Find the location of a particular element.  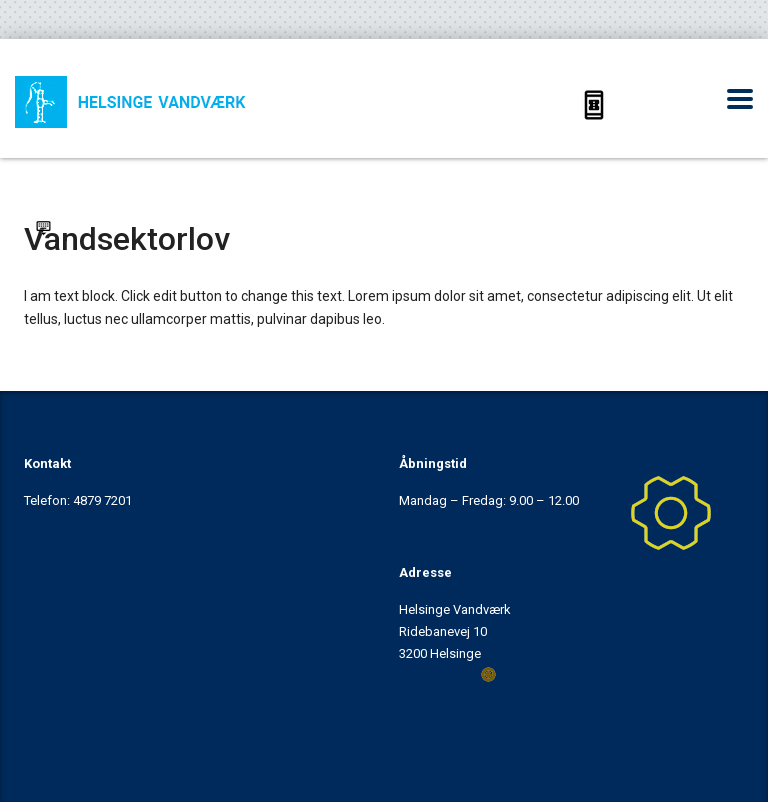

hide the on-screen keyboard is located at coordinates (43, 227).